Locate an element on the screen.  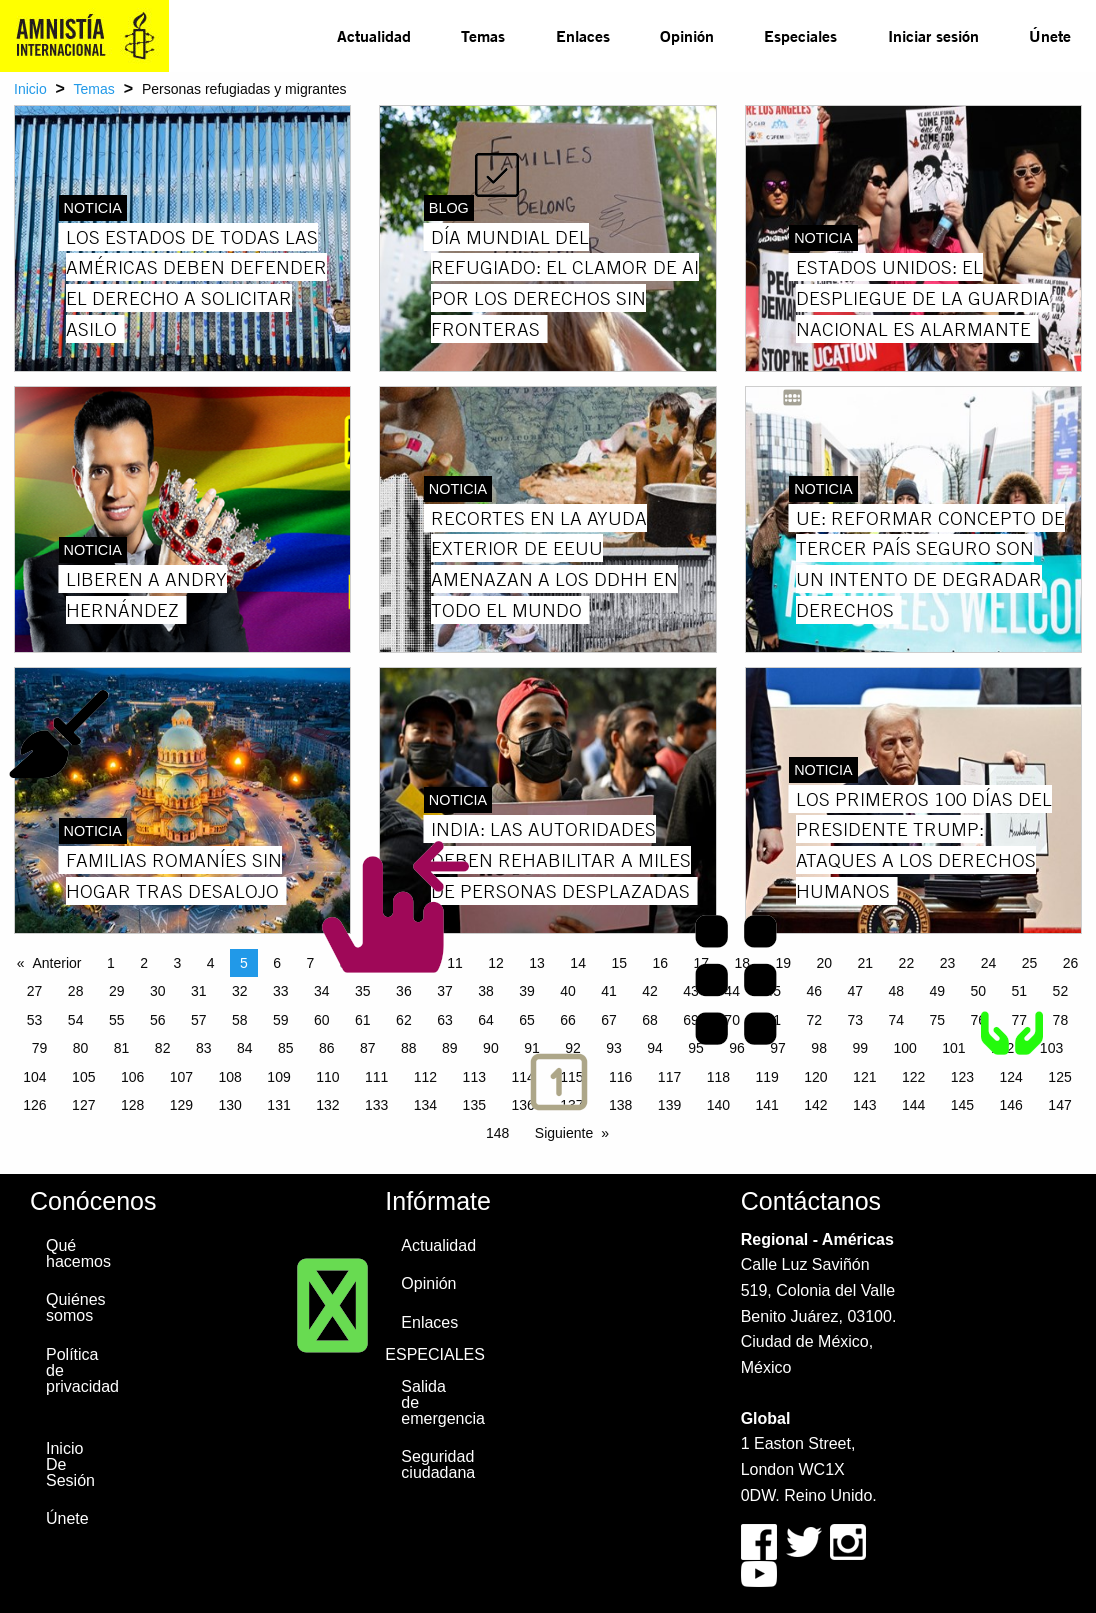
drag to reorder items vertically is located at coordinates (736, 980).